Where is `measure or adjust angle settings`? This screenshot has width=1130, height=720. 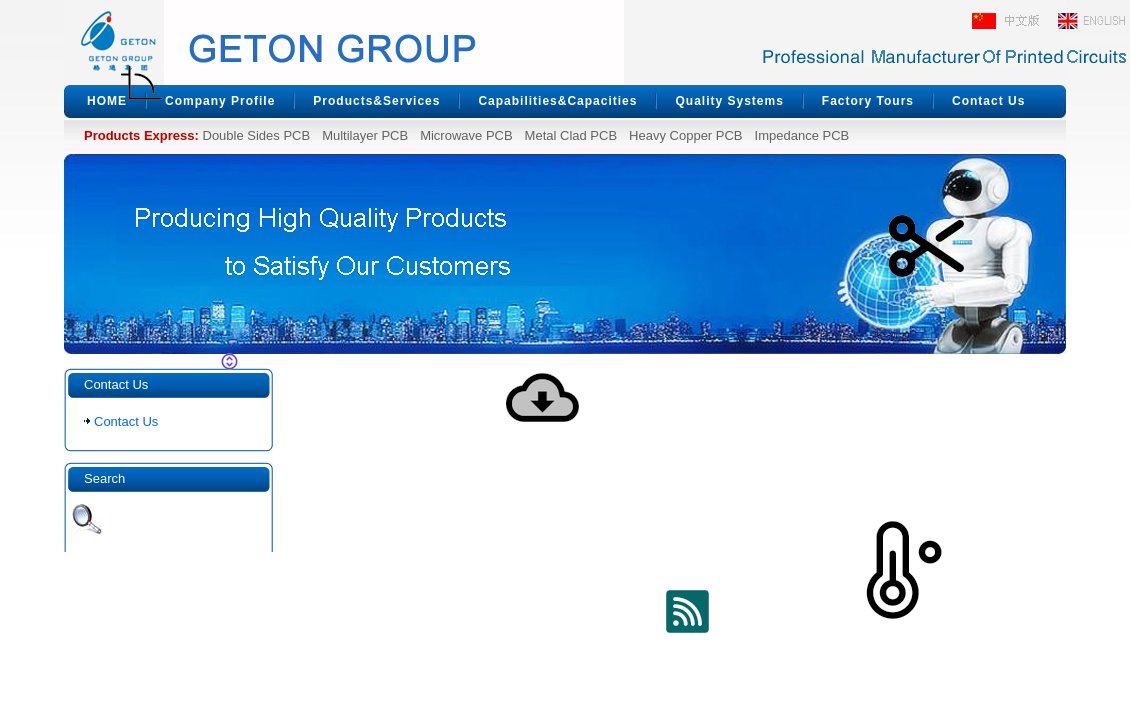 measure or adjust angle settings is located at coordinates (140, 85).